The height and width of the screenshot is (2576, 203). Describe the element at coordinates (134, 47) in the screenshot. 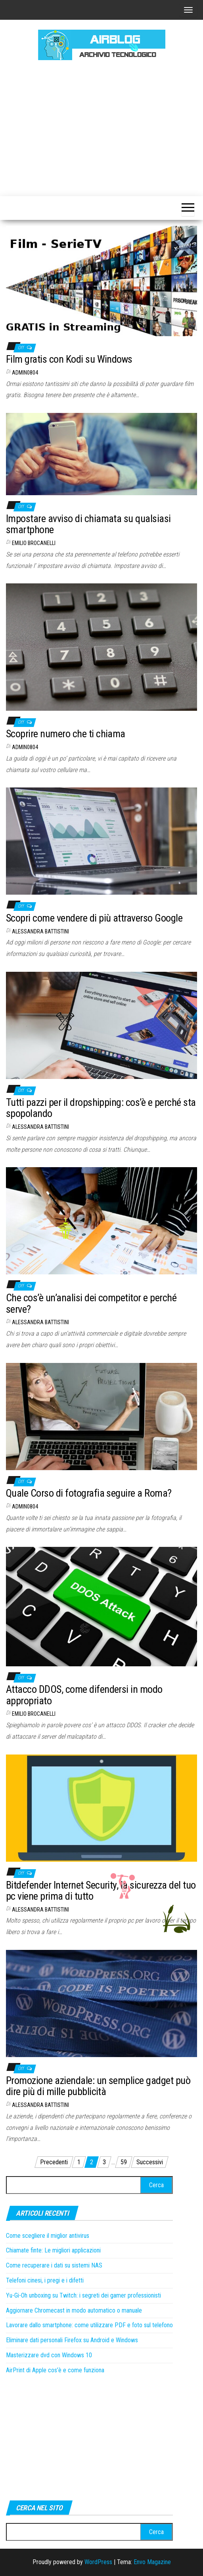

I see `fire a special attack or projectile` at that location.